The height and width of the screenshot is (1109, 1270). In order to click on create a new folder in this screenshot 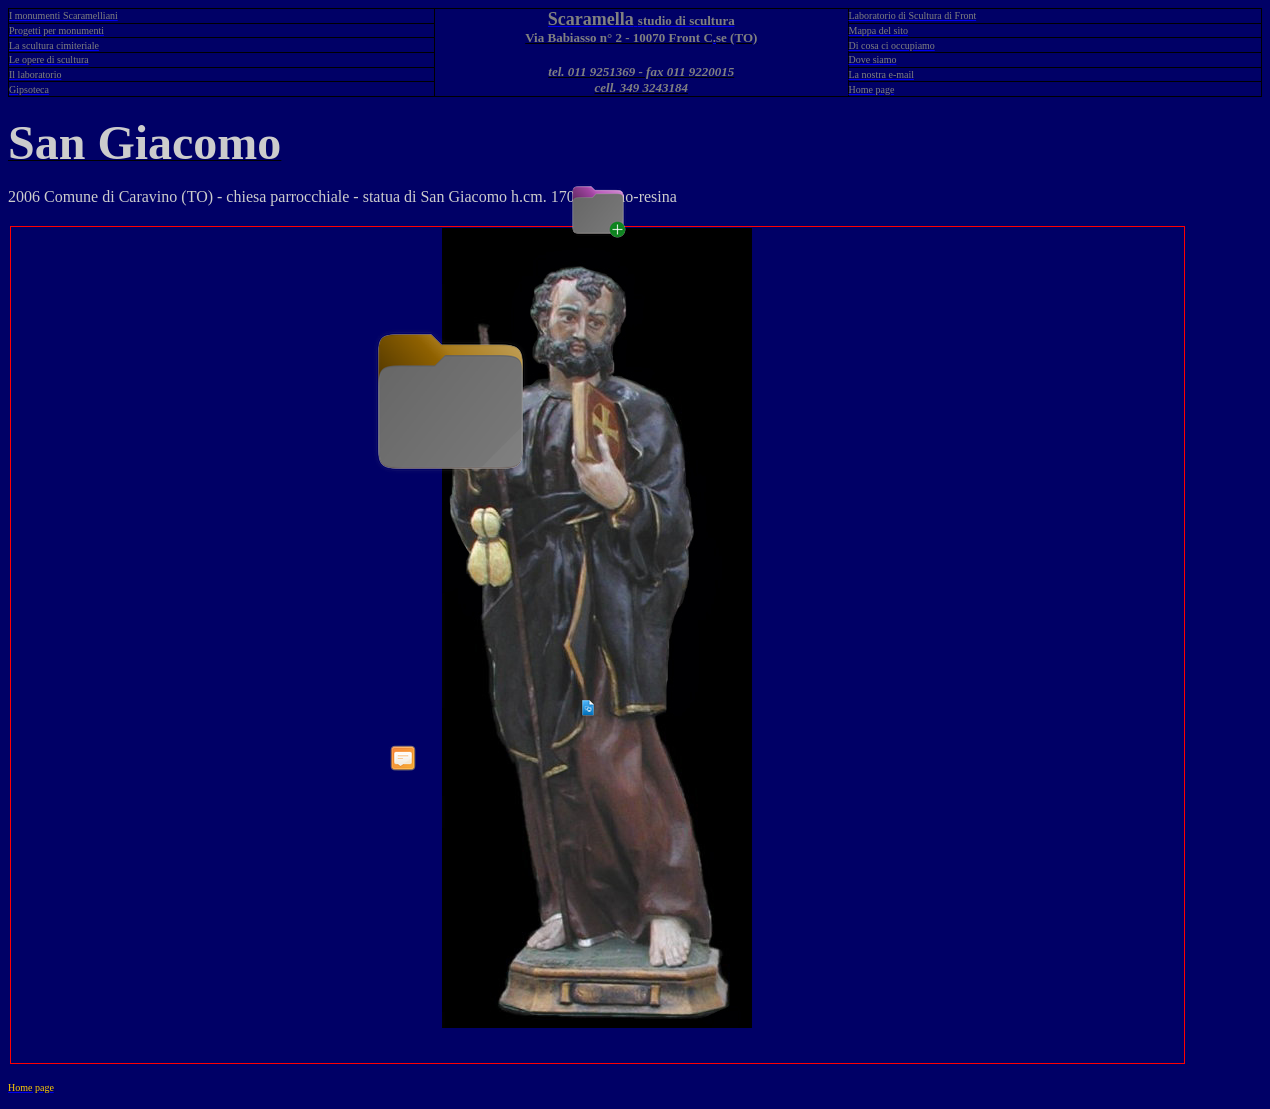, I will do `click(598, 210)`.